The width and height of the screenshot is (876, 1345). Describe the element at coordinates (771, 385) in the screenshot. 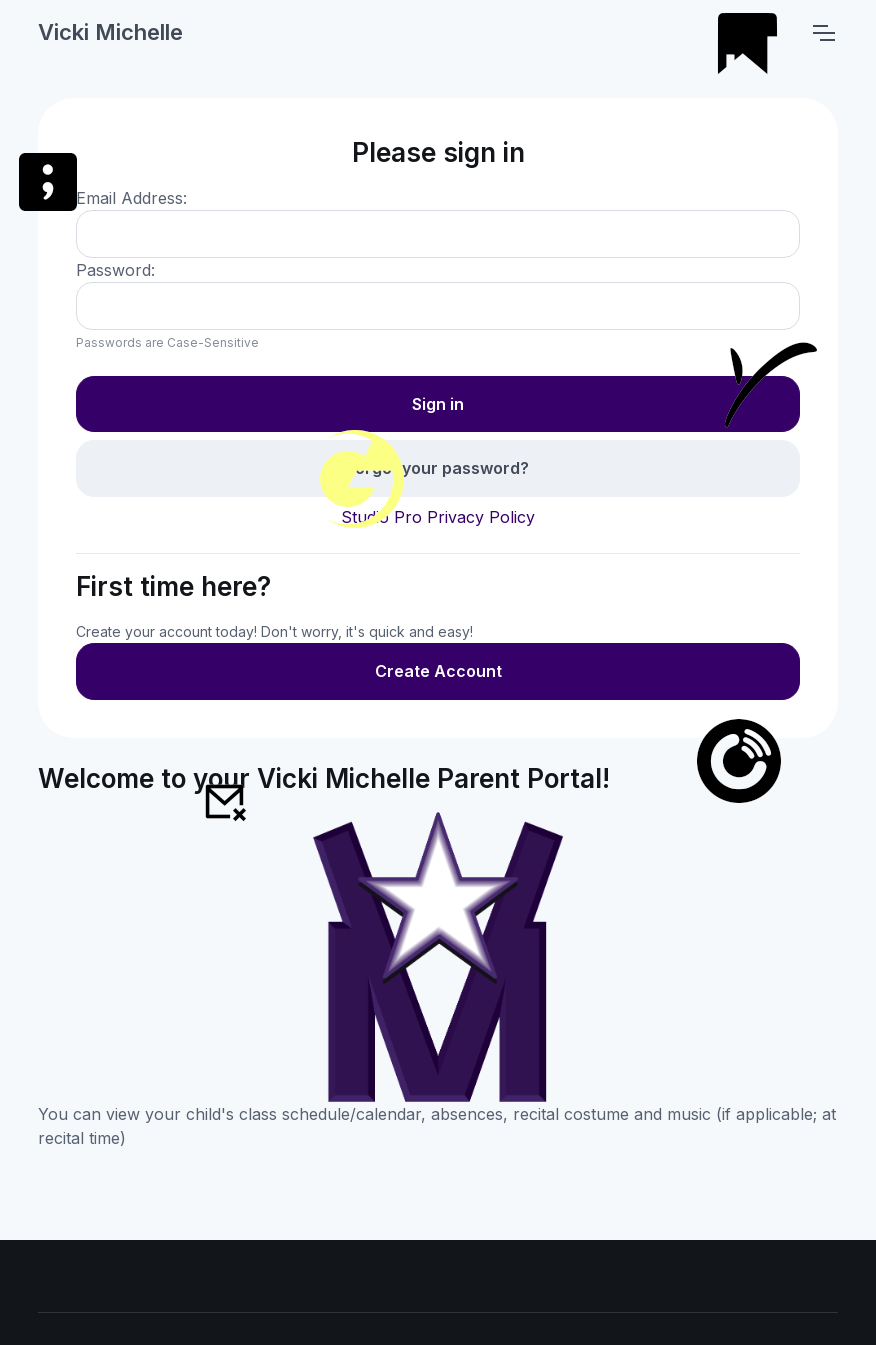

I see `payoneer payment service logo` at that location.